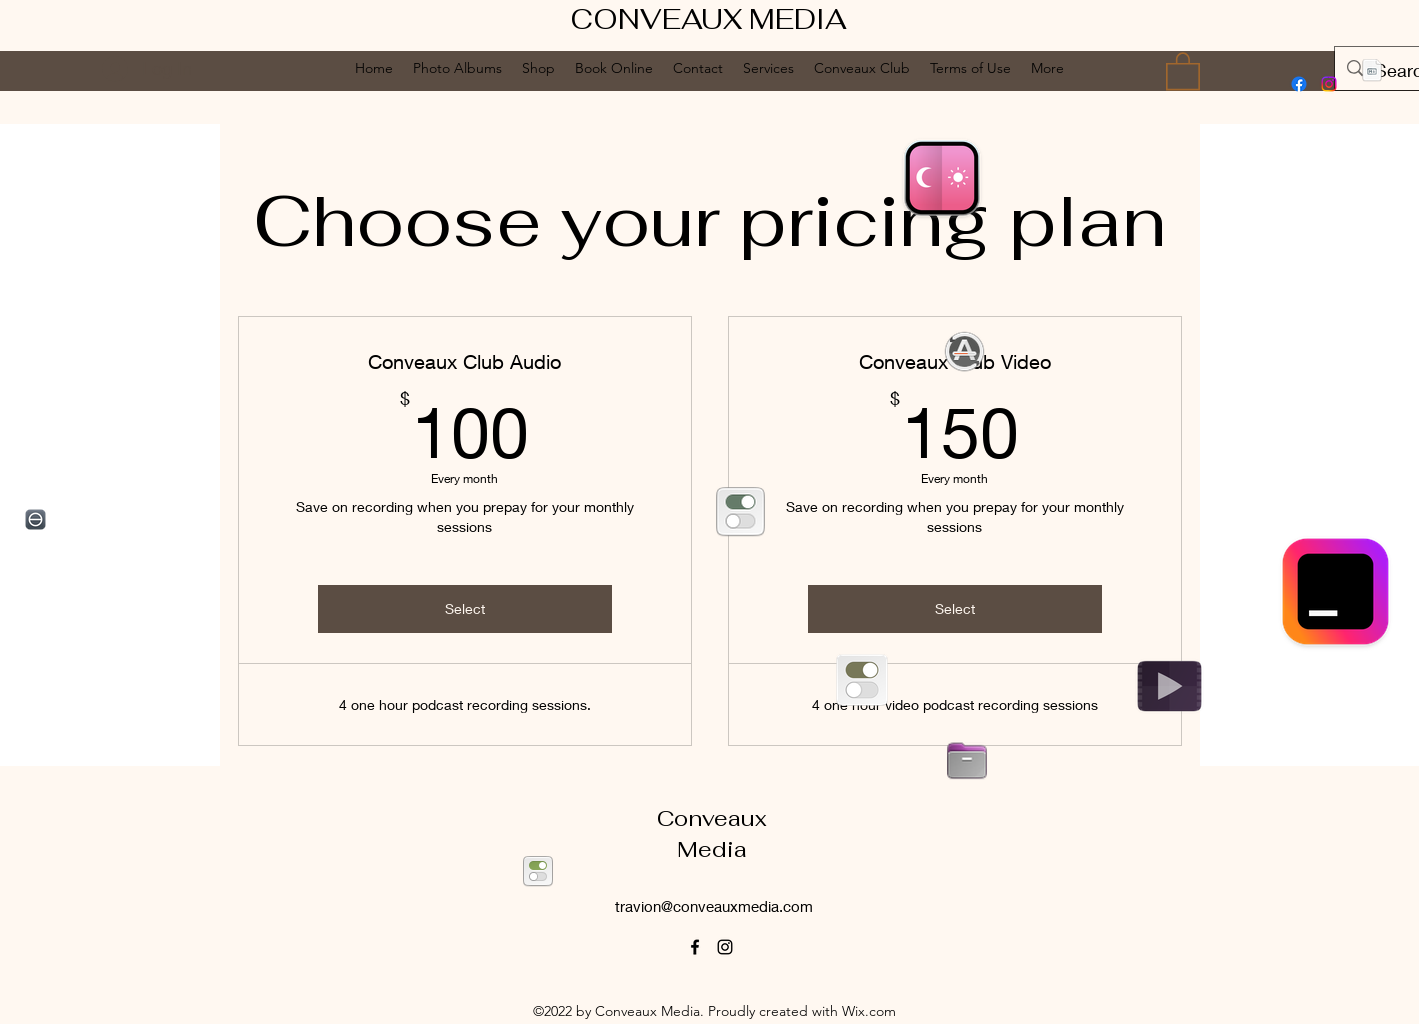  I want to click on open dynamic wallpaper editor app, so click(942, 178).